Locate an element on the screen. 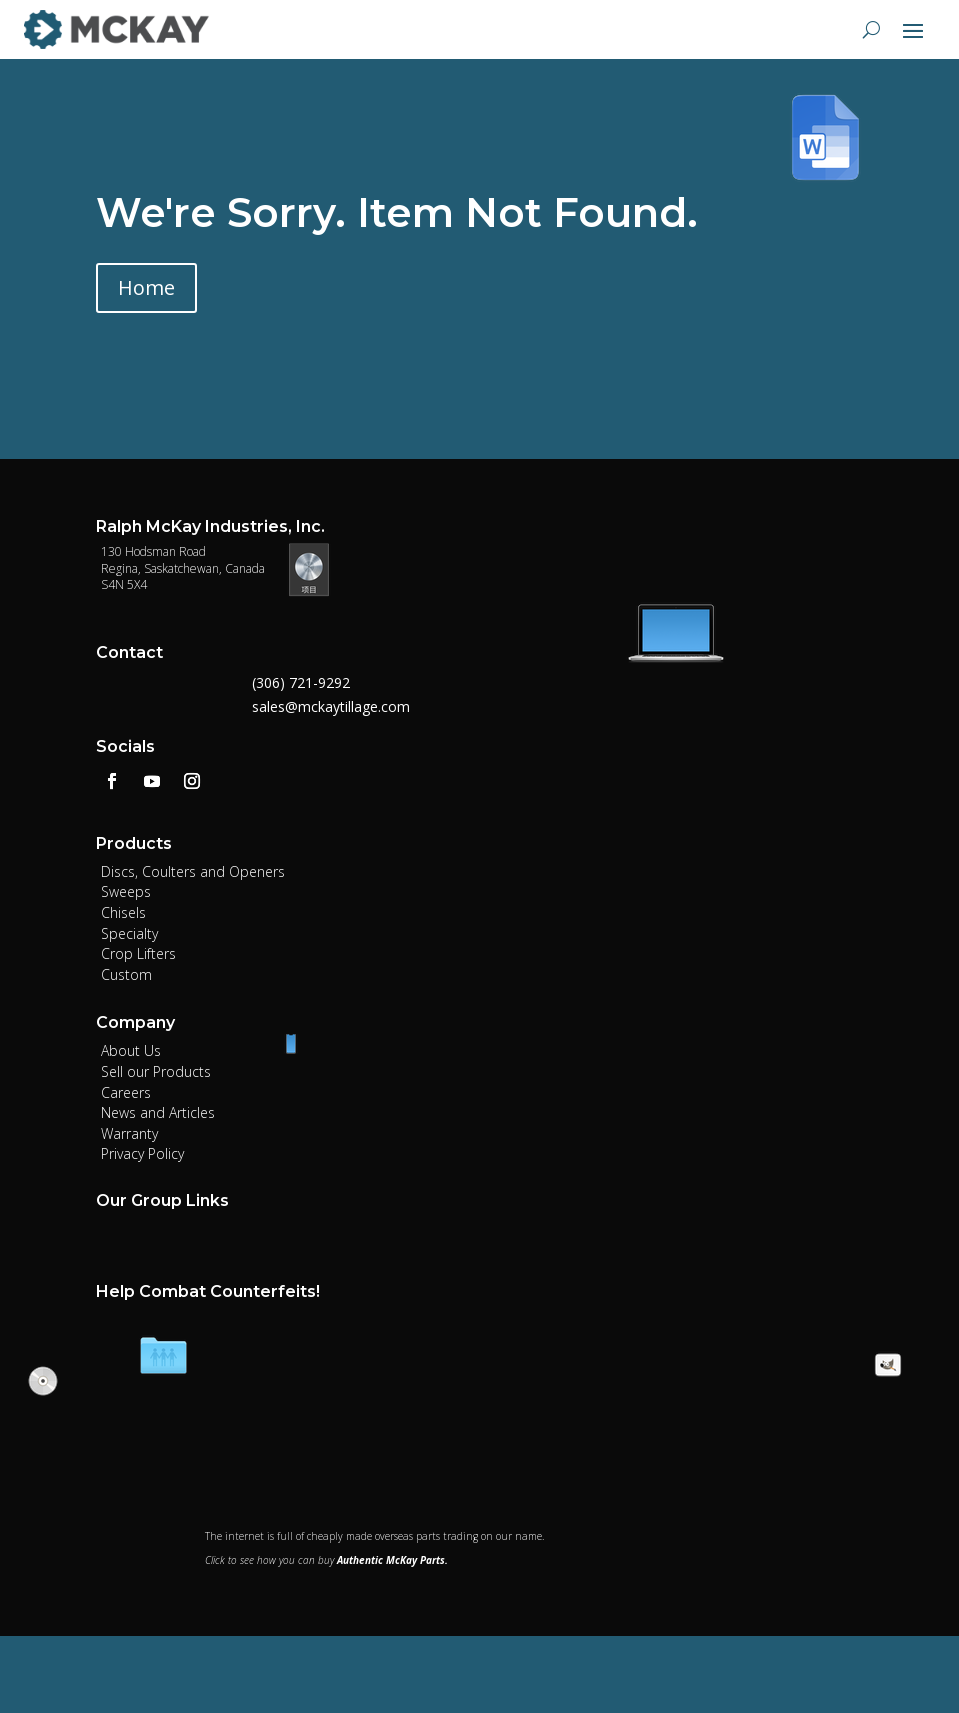  macbook pro device identifier in system settings is located at coordinates (676, 630).